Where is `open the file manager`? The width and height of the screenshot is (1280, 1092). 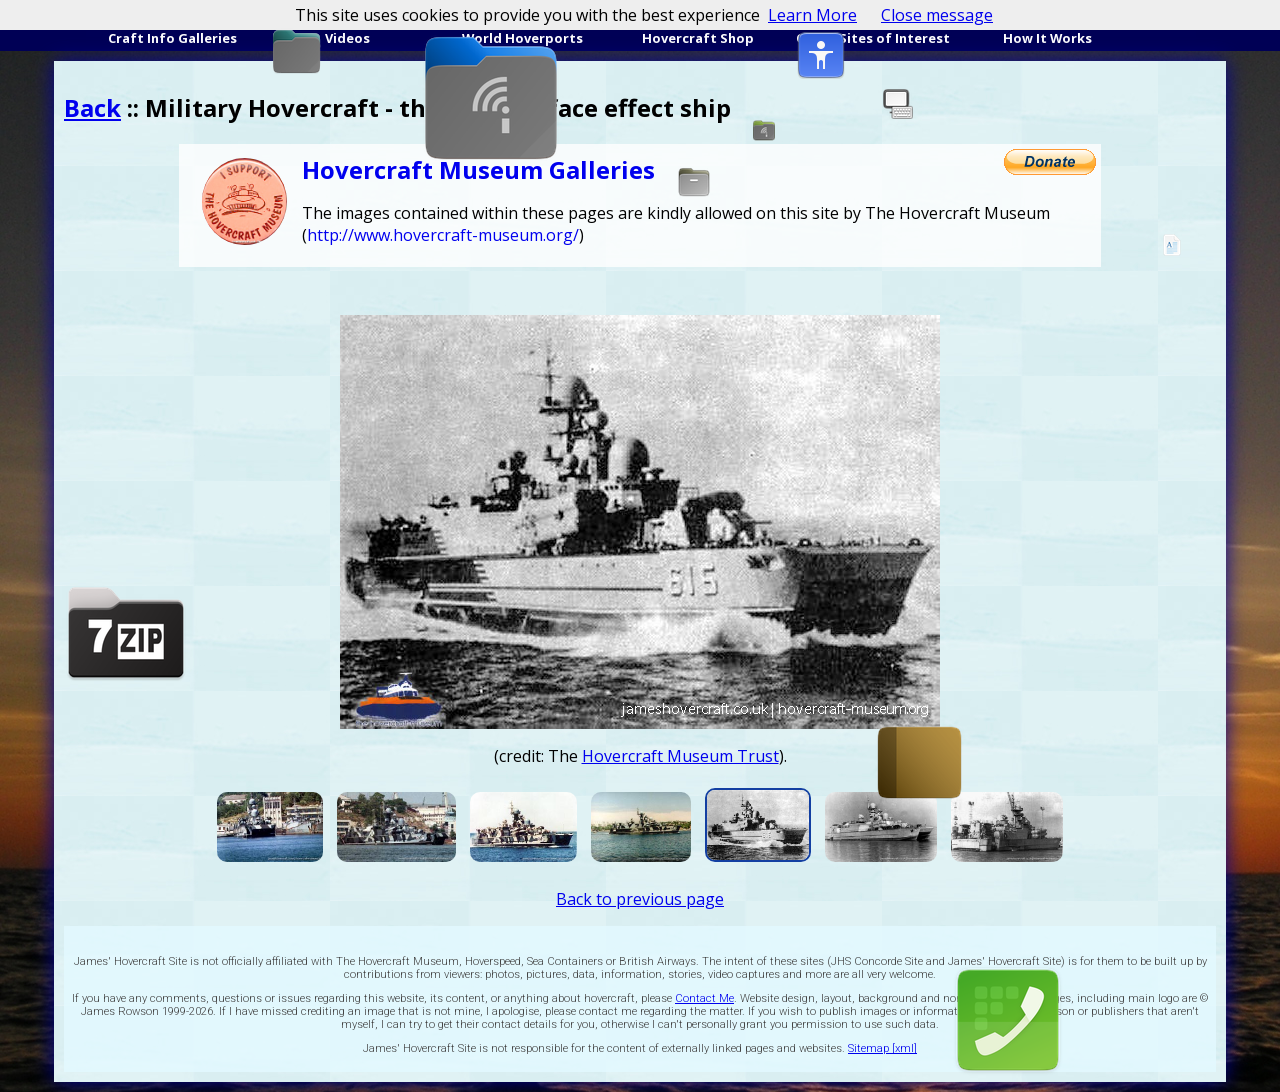
open the file manager is located at coordinates (694, 182).